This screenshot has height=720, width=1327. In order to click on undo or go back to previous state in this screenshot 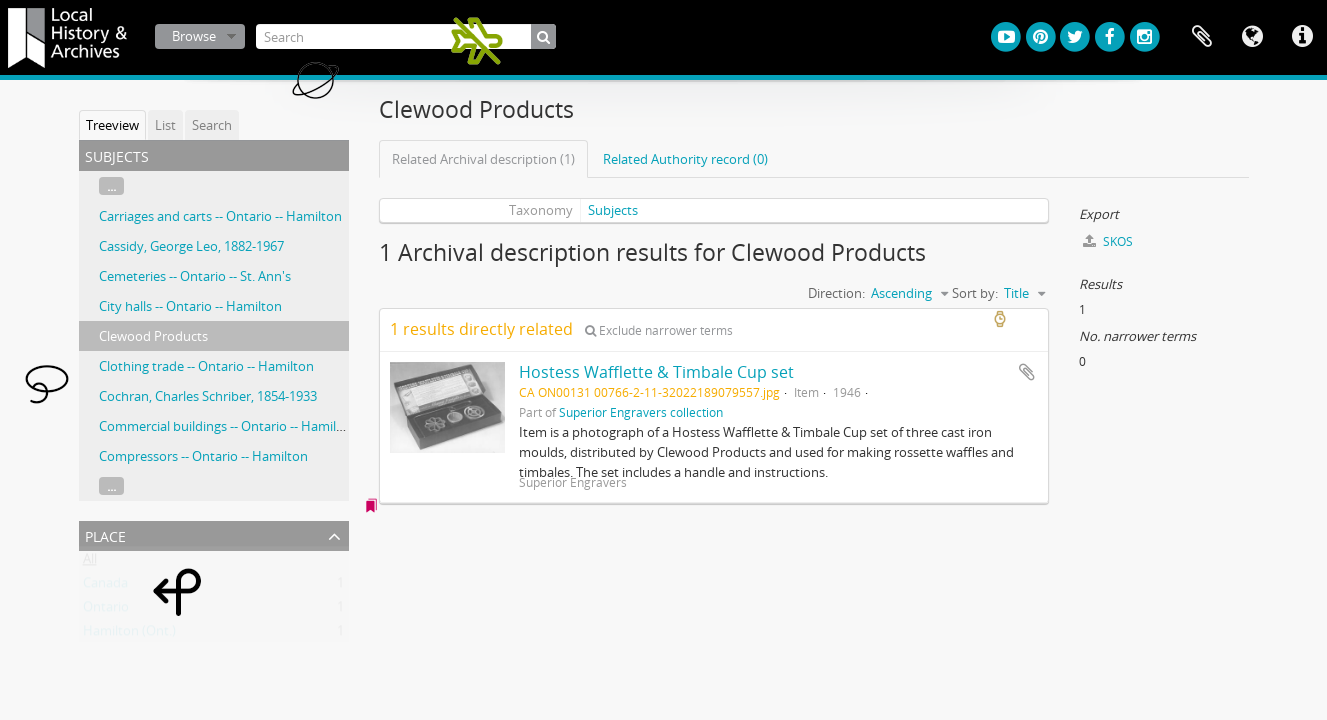, I will do `click(176, 591)`.